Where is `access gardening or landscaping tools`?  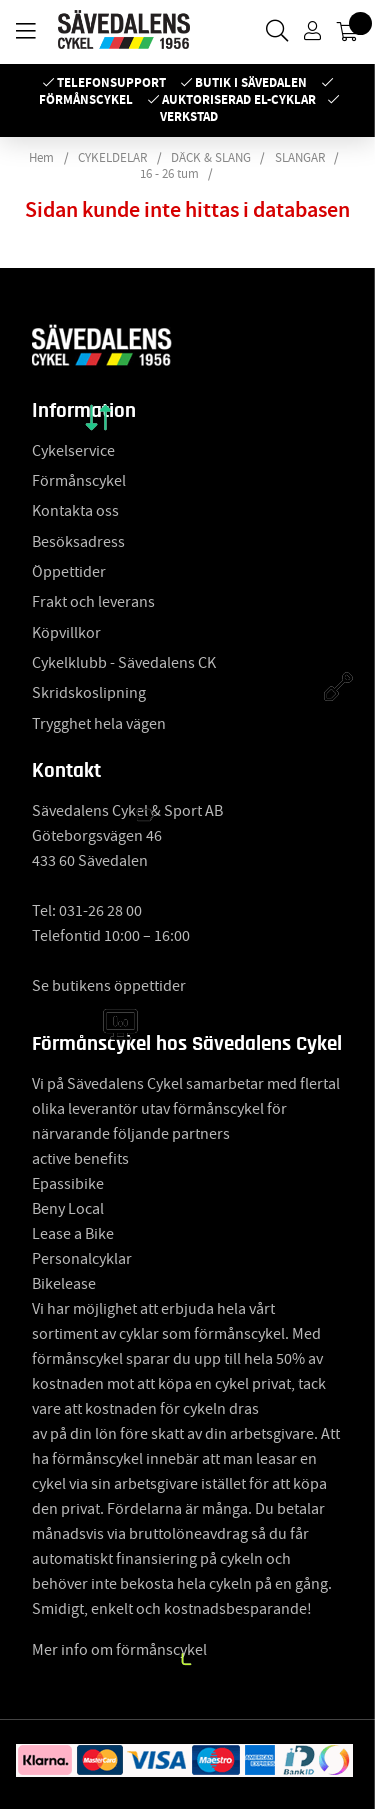 access gardening or landscaping tools is located at coordinates (338, 686).